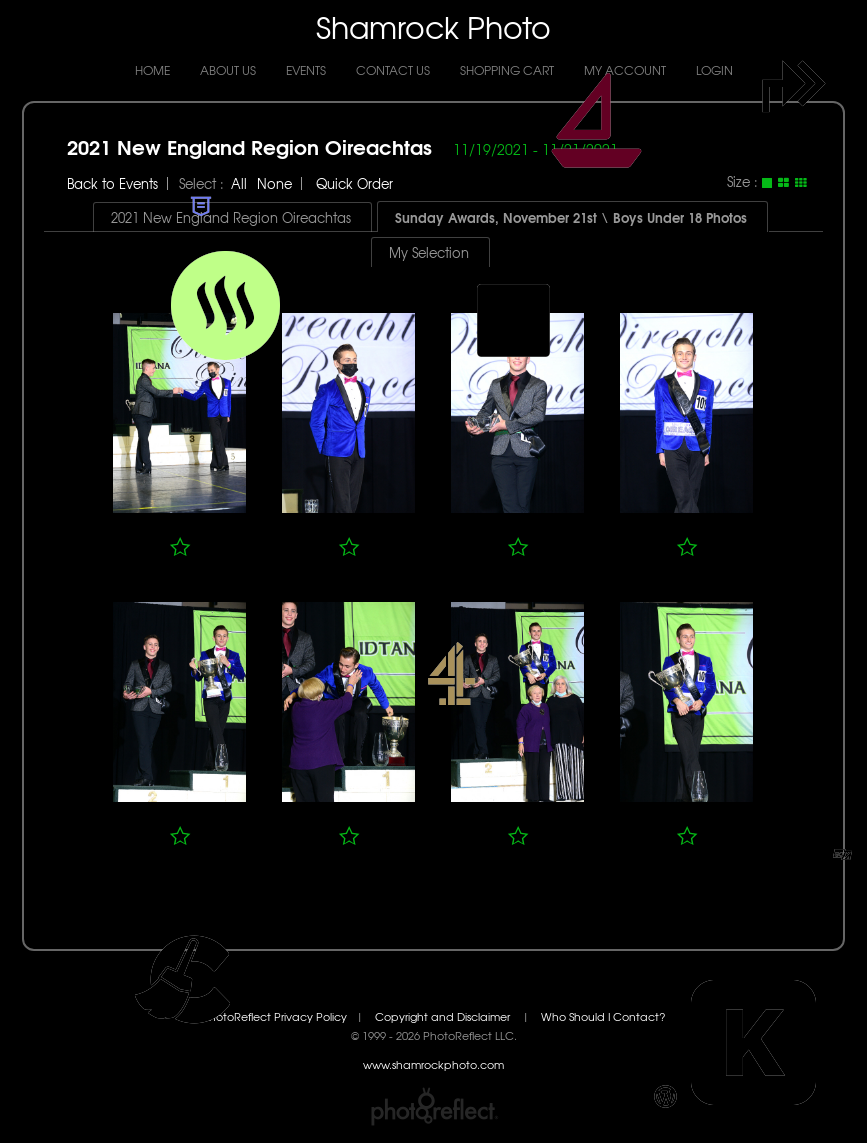  Describe the element at coordinates (753, 1042) in the screenshot. I see `keystone CMS logo` at that location.